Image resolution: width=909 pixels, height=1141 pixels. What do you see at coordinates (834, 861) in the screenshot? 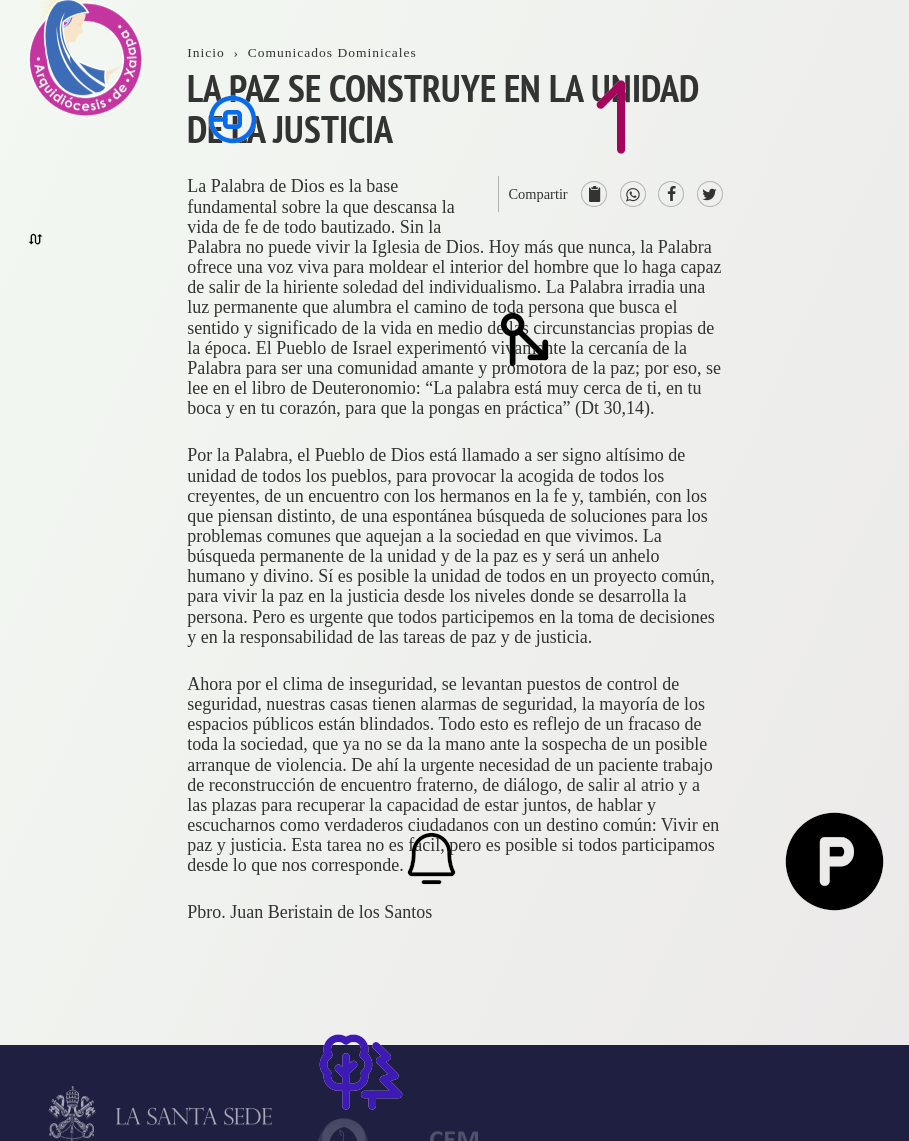
I see `find nearby parking locations` at bounding box center [834, 861].